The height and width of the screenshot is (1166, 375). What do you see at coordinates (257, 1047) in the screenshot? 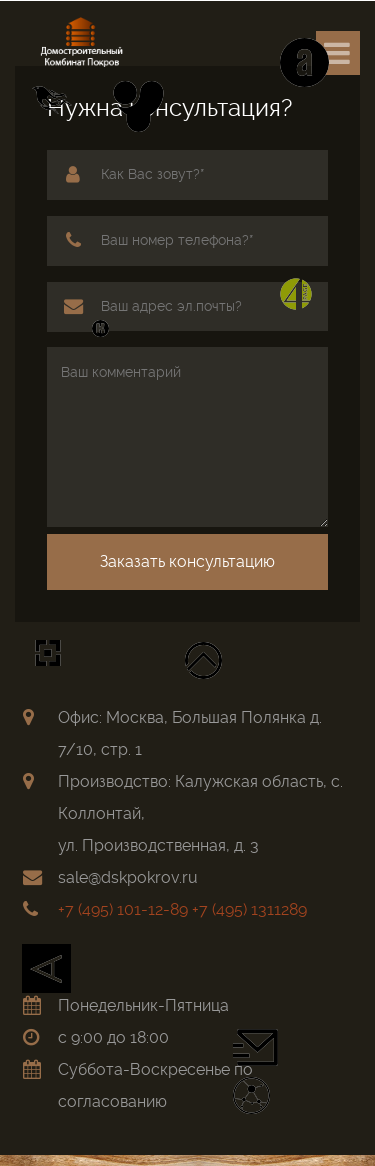
I see `send an email or message` at bounding box center [257, 1047].